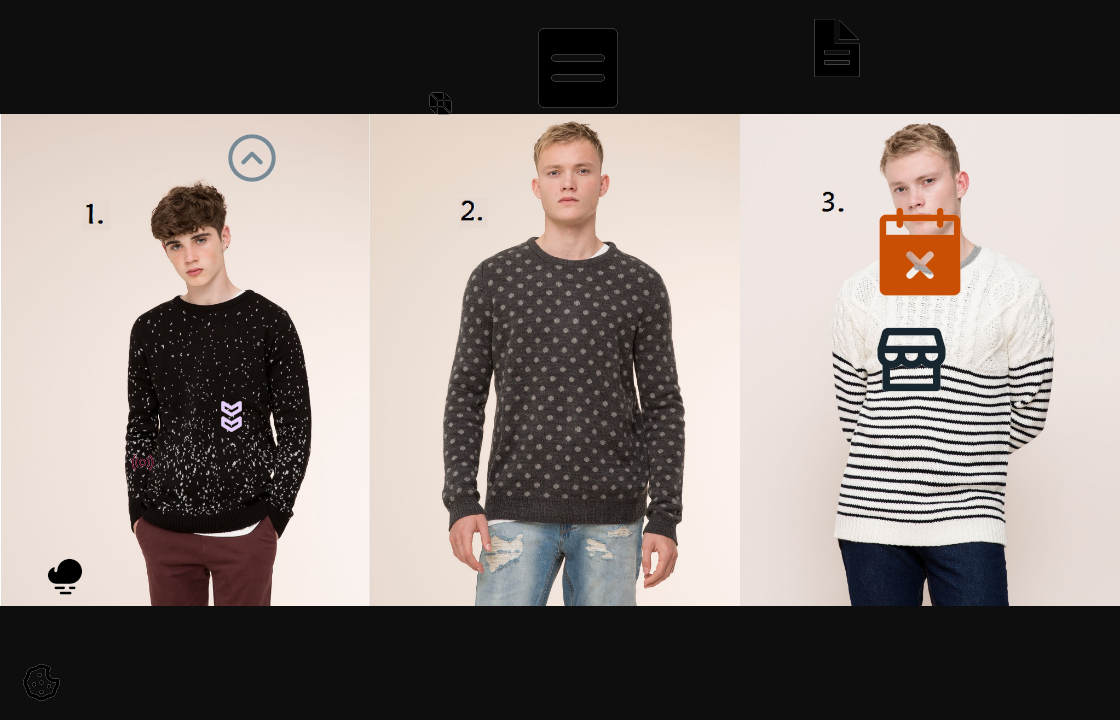 Image resolution: width=1120 pixels, height=720 pixels. What do you see at coordinates (65, 576) in the screenshot?
I see `indicates foggy weather conditions` at bounding box center [65, 576].